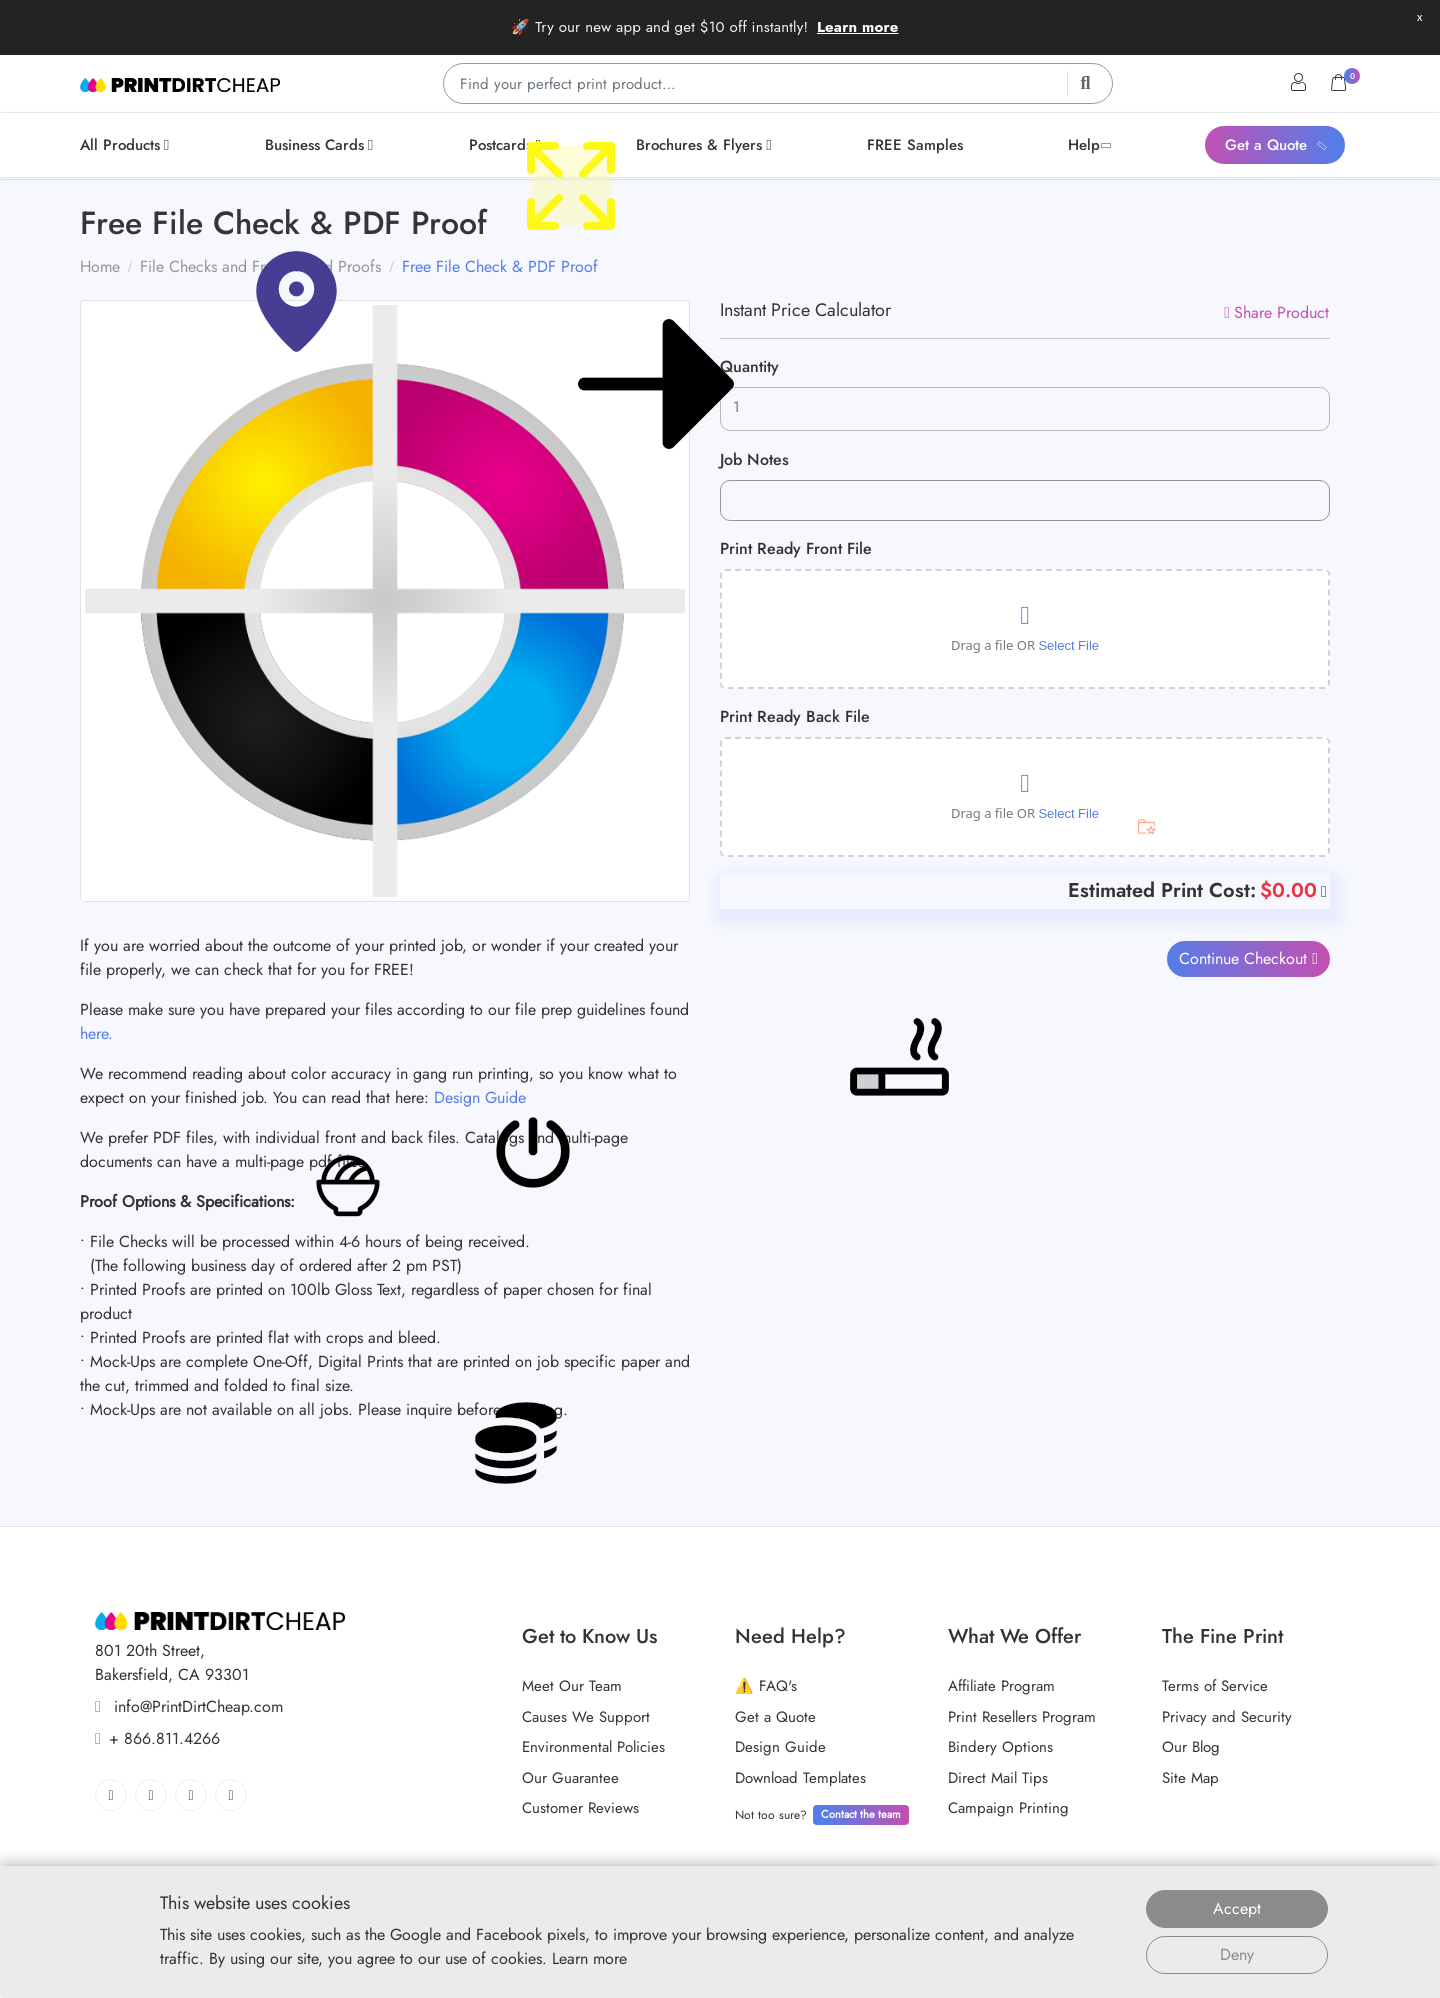  I want to click on expand to fullscreen mode, so click(571, 186).